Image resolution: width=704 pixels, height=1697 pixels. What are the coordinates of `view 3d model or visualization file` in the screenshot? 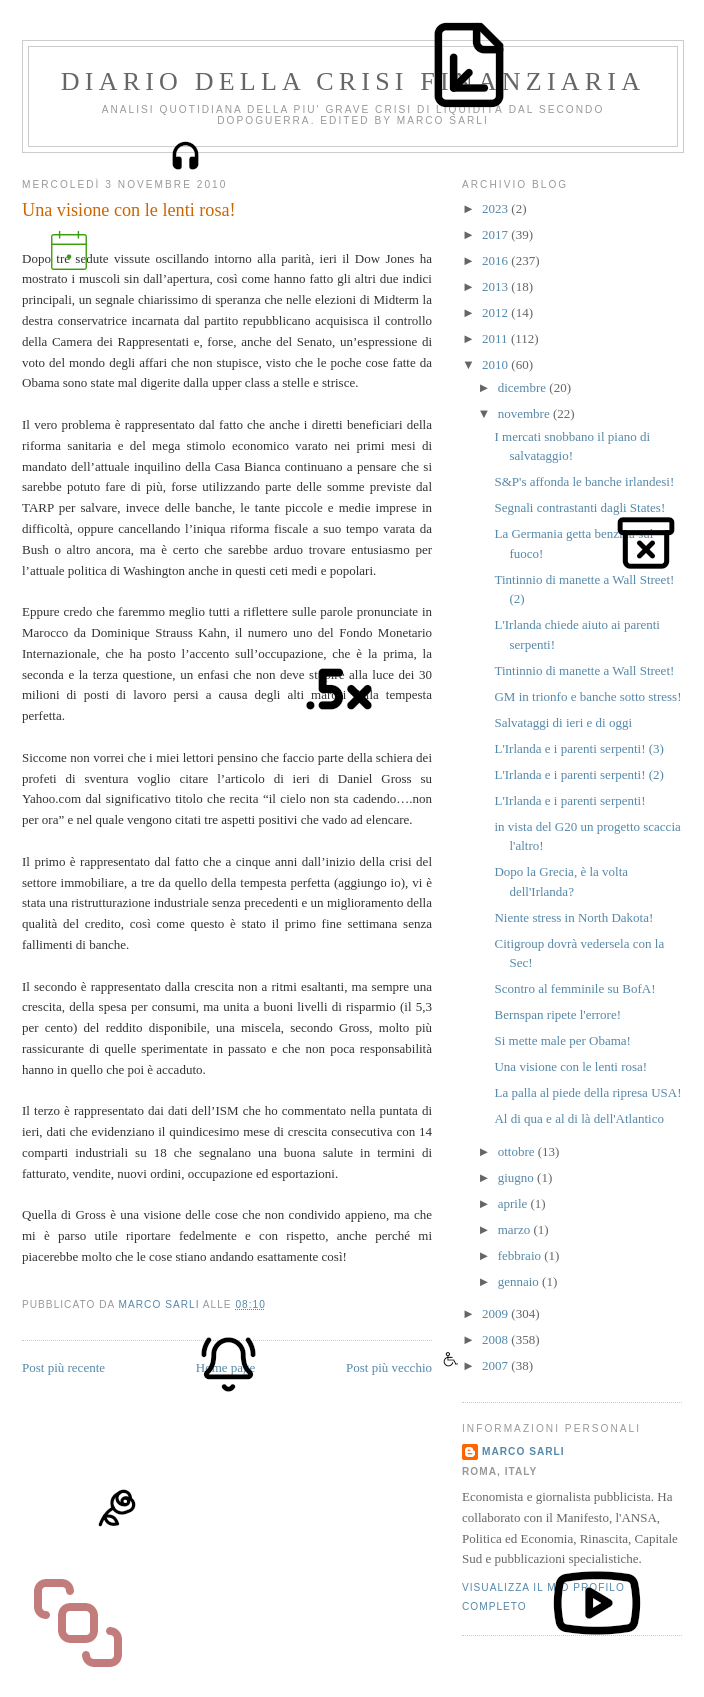 It's located at (469, 65).